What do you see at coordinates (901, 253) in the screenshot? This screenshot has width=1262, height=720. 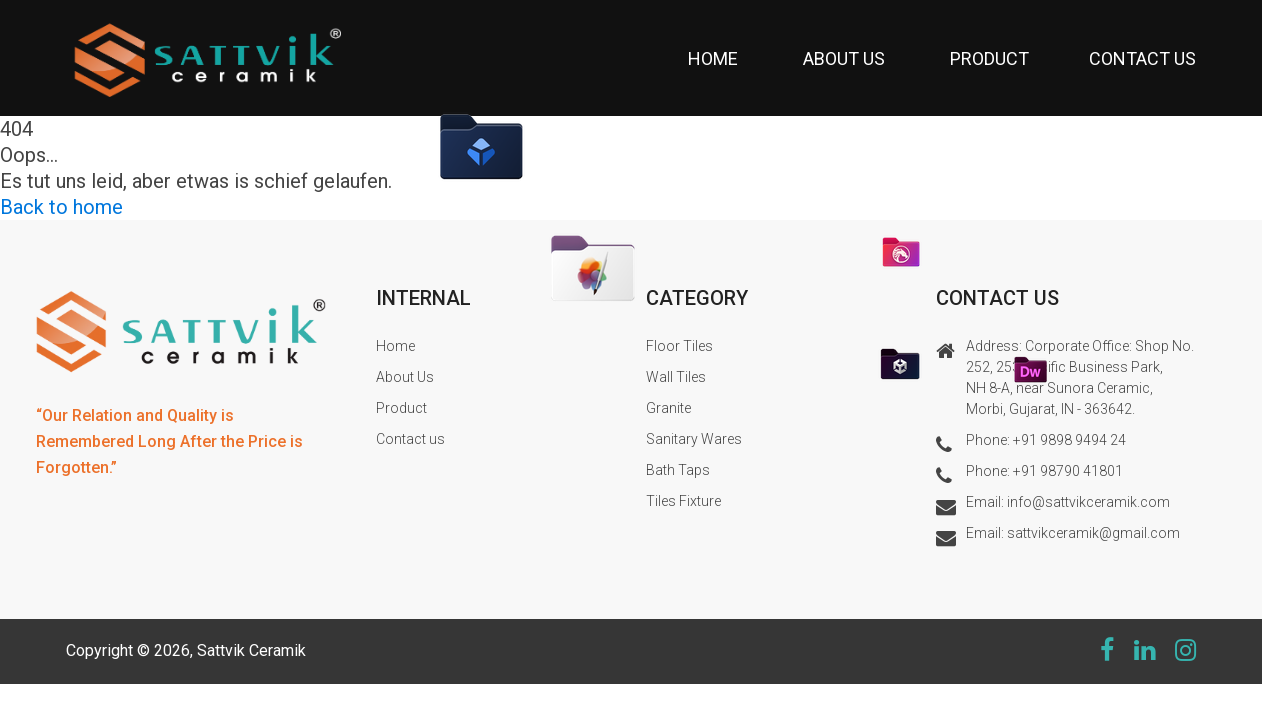 I see `open garuda linux system folder` at bounding box center [901, 253].